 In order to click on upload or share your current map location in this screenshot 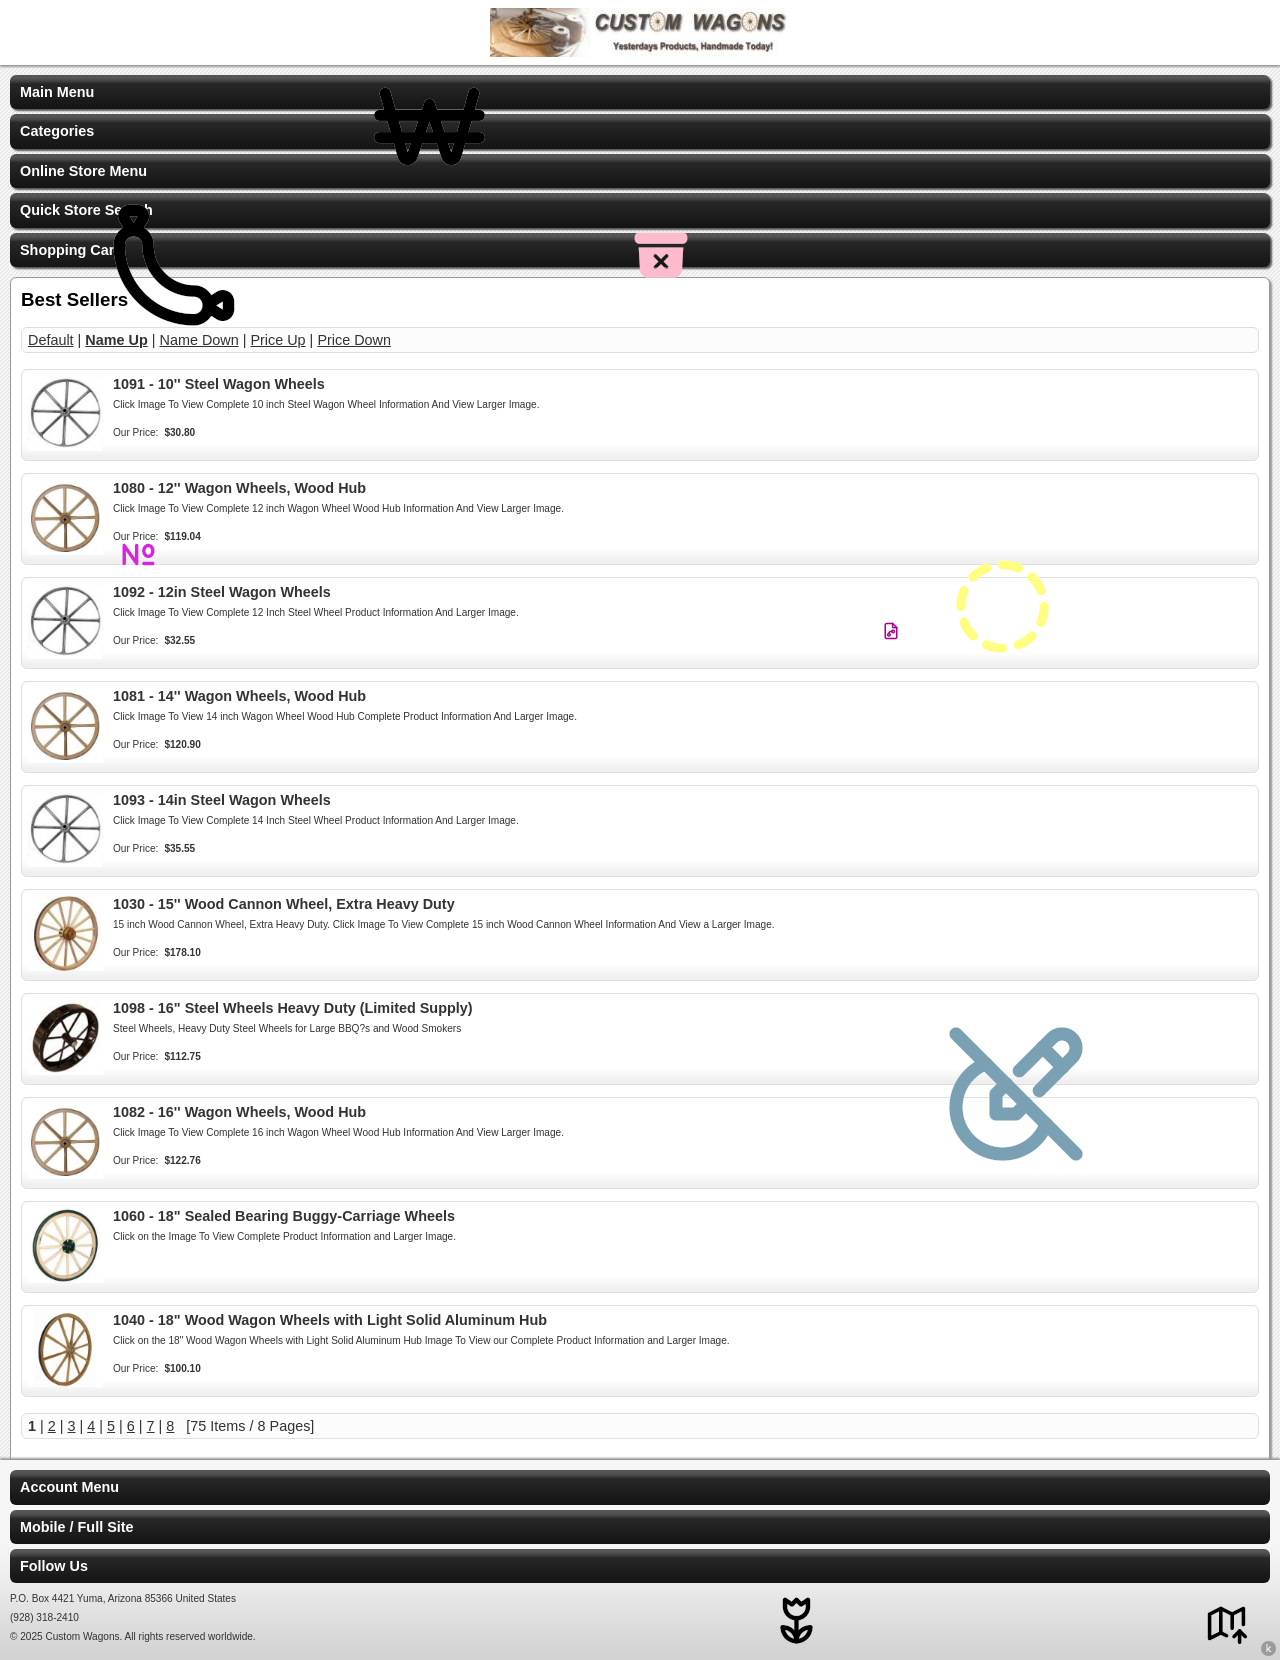, I will do `click(1226, 1623)`.